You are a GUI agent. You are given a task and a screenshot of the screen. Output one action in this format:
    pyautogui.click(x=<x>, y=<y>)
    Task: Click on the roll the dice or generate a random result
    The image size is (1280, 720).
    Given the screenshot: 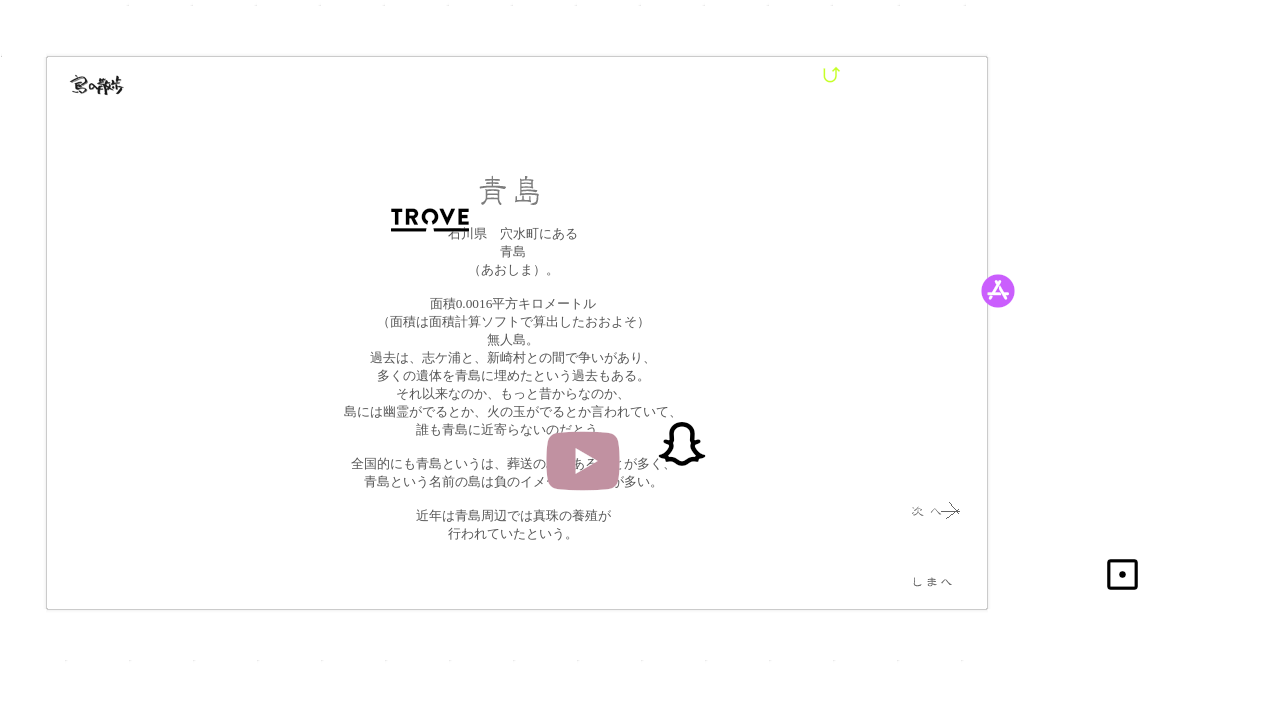 What is the action you would take?
    pyautogui.click(x=1122, y=574)
    